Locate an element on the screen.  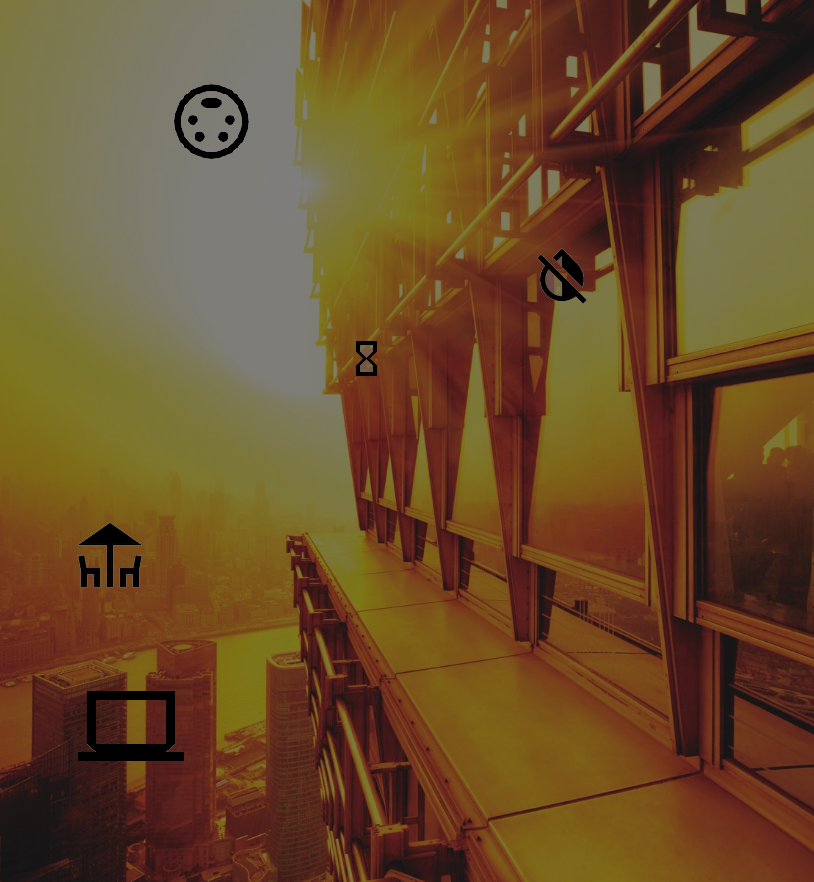
configure s-video input settings is located at coordinates (211, 121).